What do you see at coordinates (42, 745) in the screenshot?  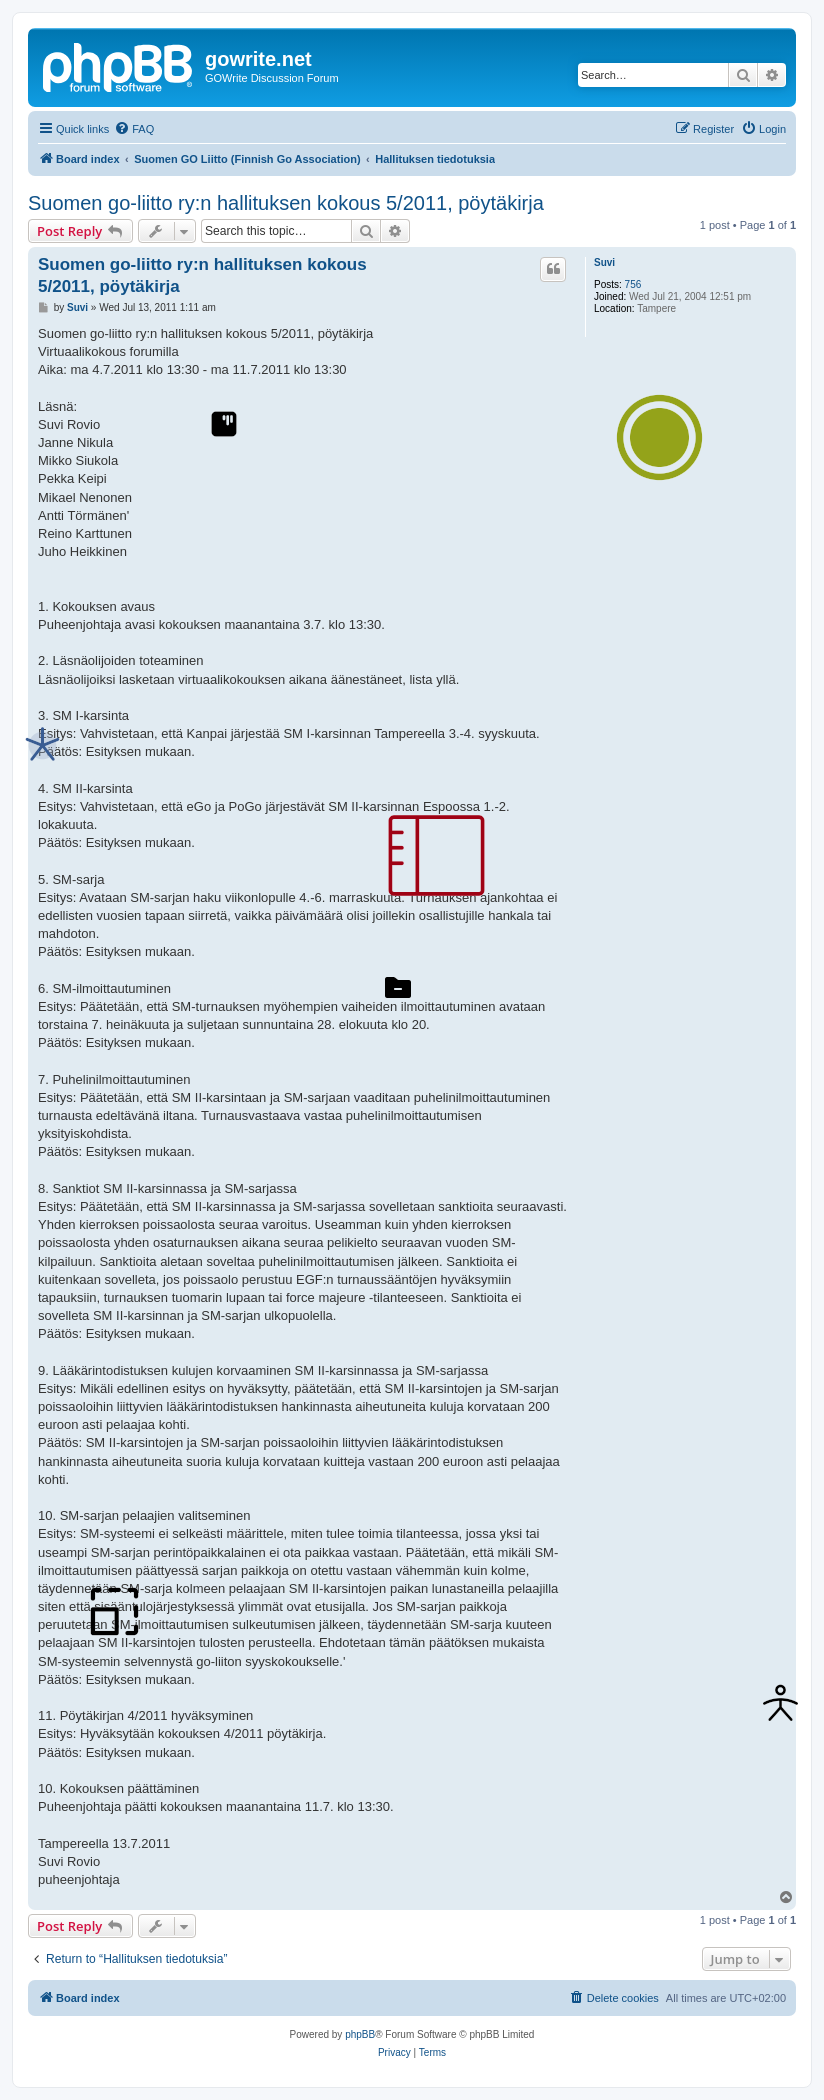 I see `indicates a required field in a form` at bounding box center [42, 745].